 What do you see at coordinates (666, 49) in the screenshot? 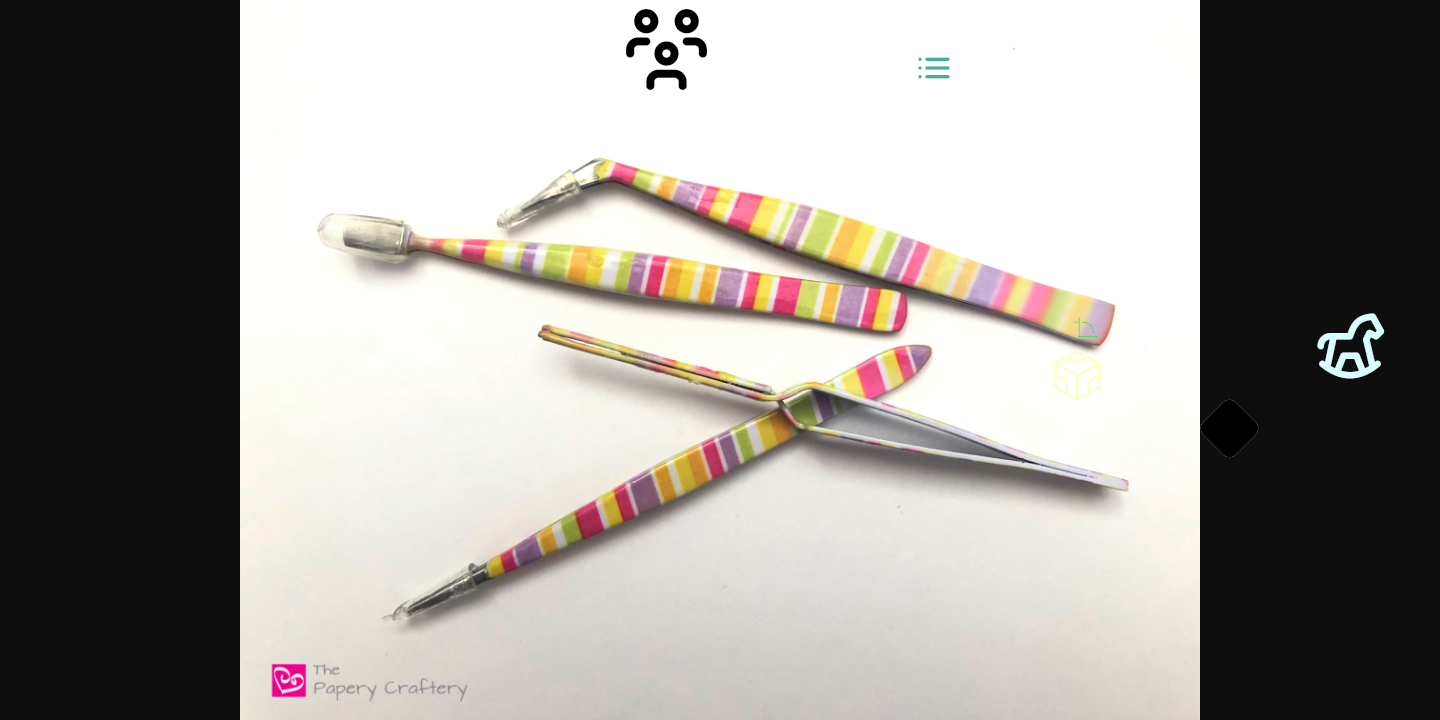
I see `view group members or team roster` at bounding box center [666, 49].